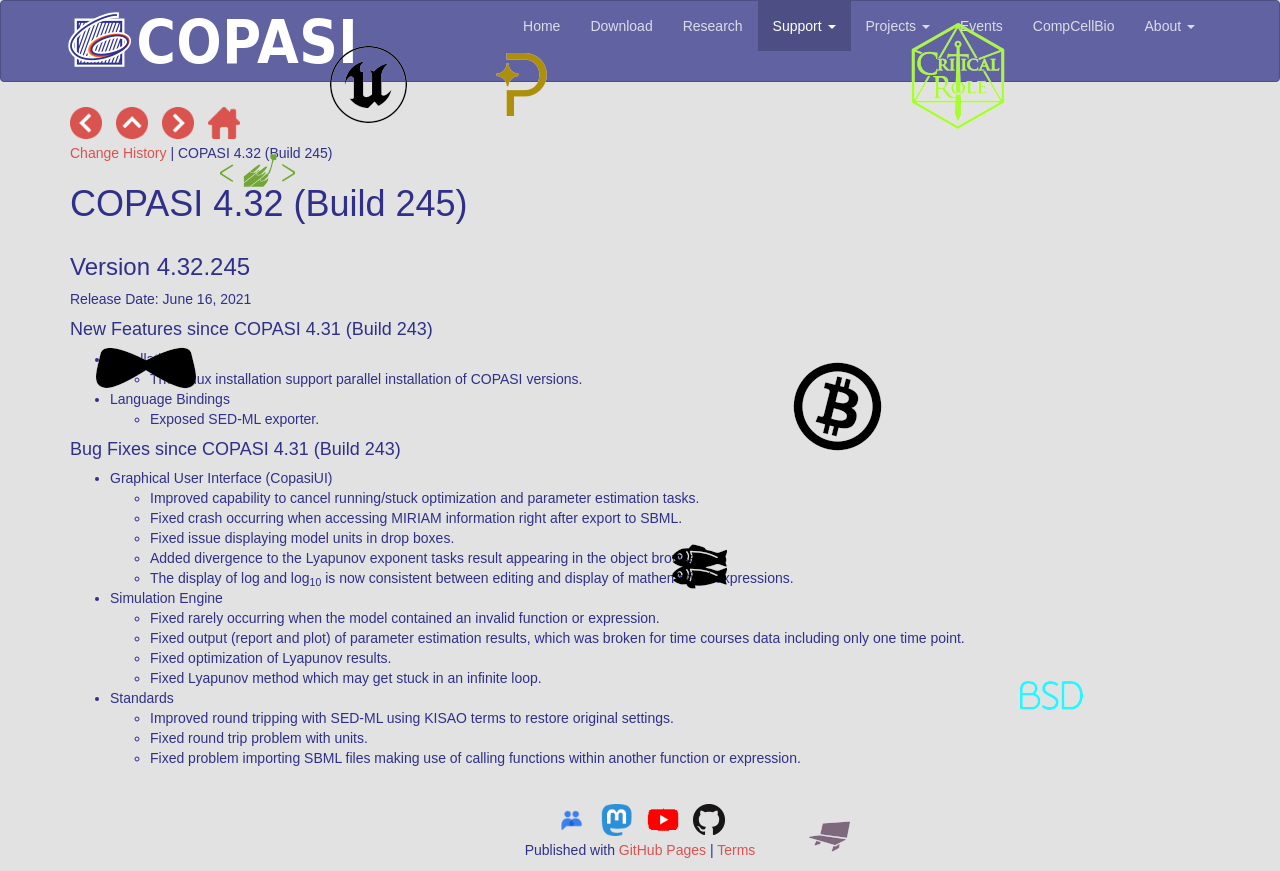 The image size is (1280, 871). What do you see at coordinates (958, 76) in the screenshot?
I see `critical role official logo` at bounding box center [958, 76].